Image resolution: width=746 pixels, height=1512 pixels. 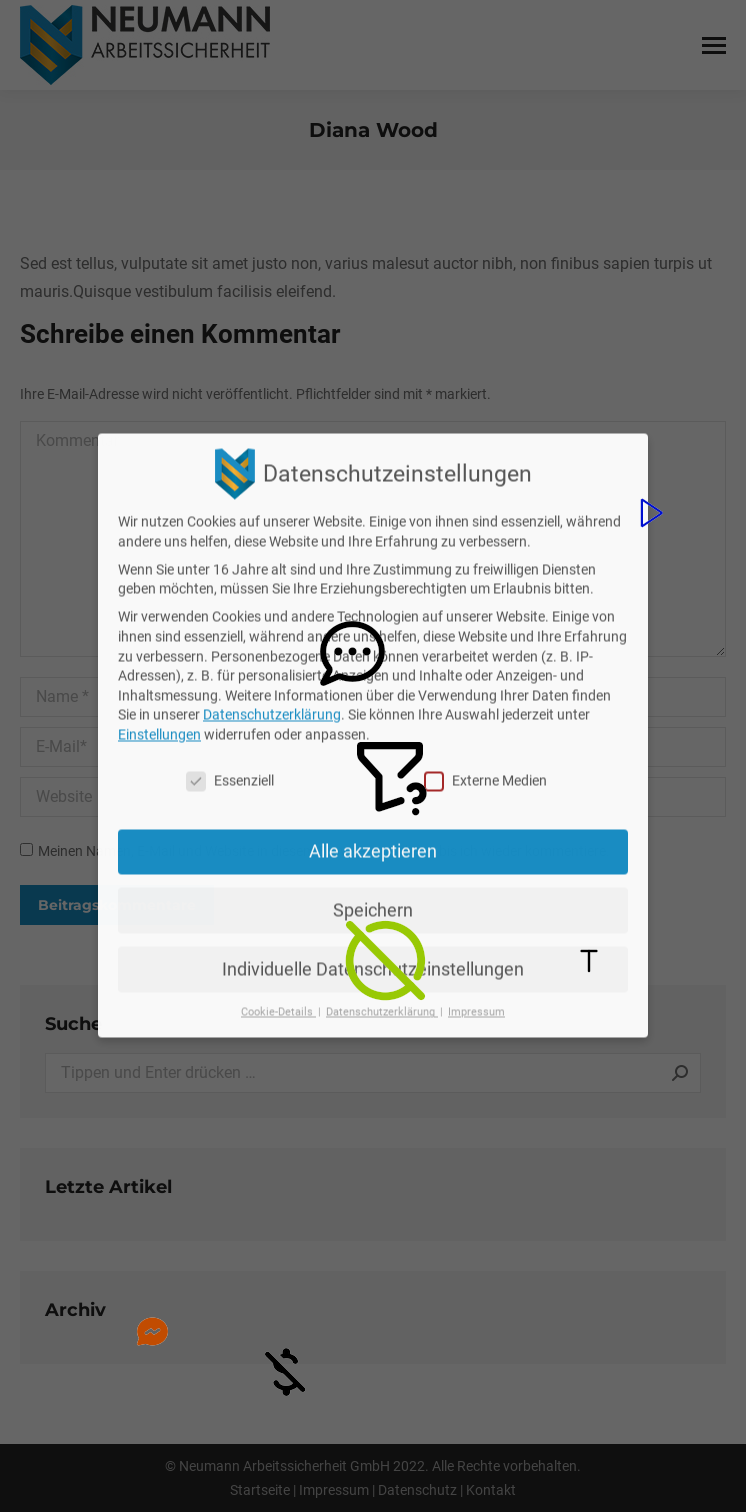 What do you see at coordinates (390, 775) in the screenshot?
I see `get help with filter options` at bounding box center [390, 775].